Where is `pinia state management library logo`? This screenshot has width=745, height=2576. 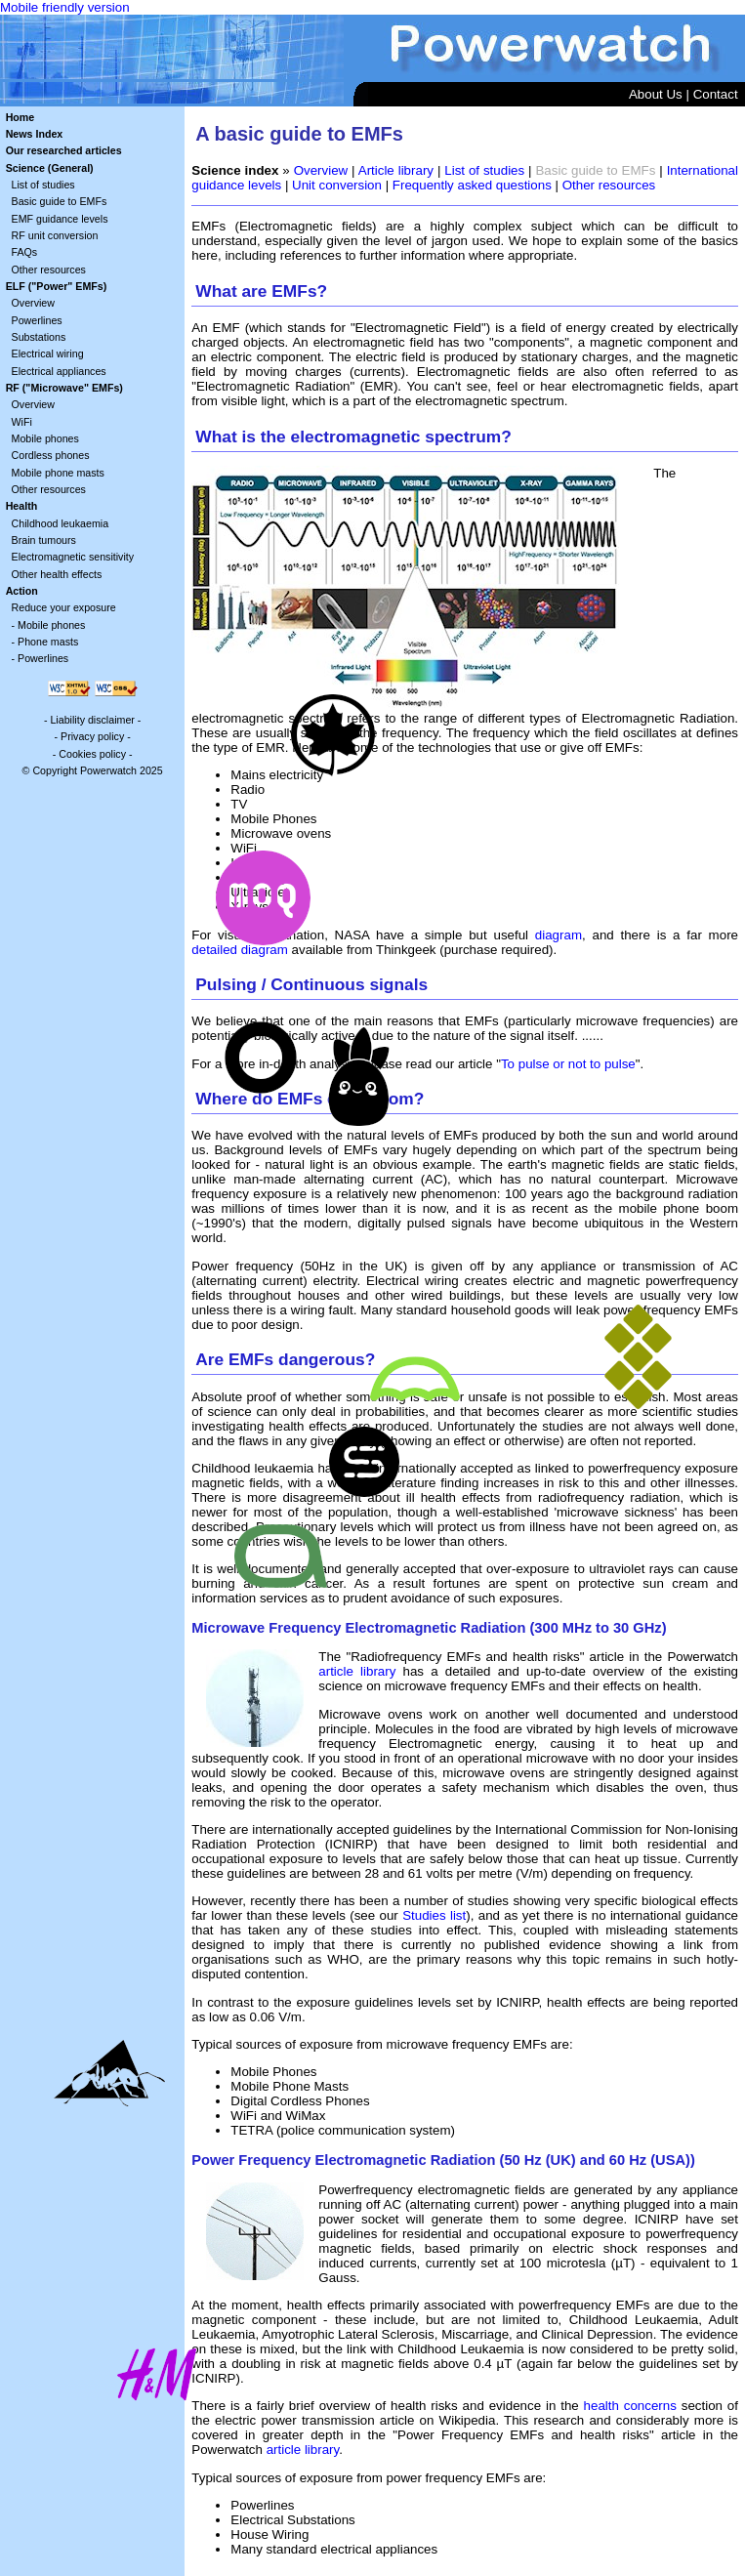
pinia state management library logo is located at coordinates (358, 1076).